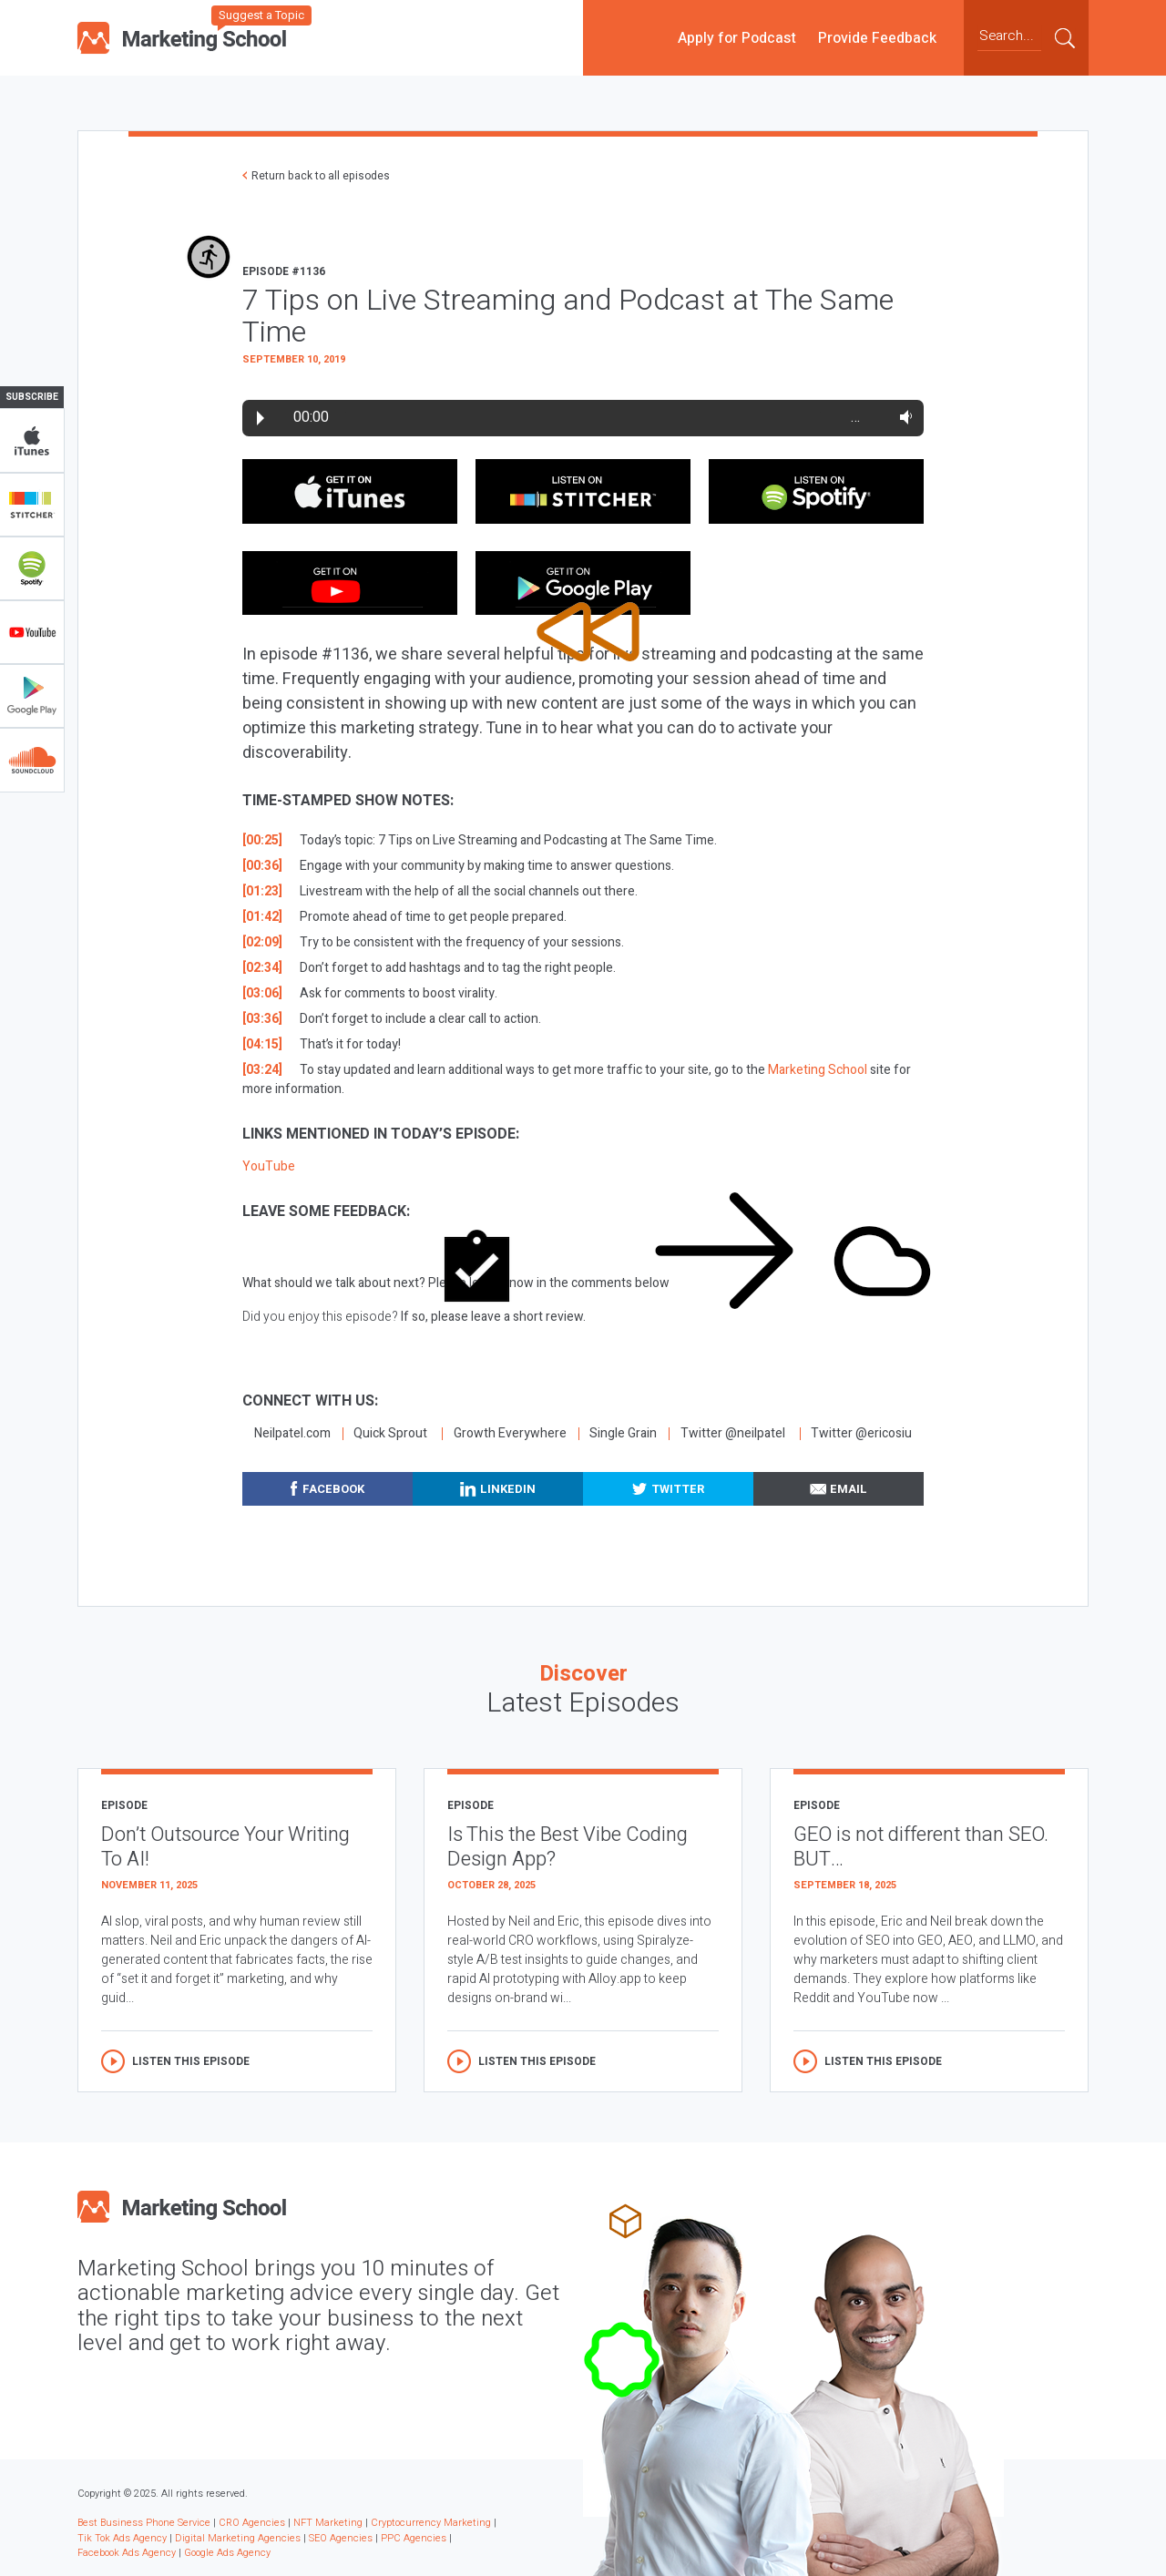  Describe the element at coordinates (724, 1251) in the screenshot. I see `navigate to the next item or page` at that location.